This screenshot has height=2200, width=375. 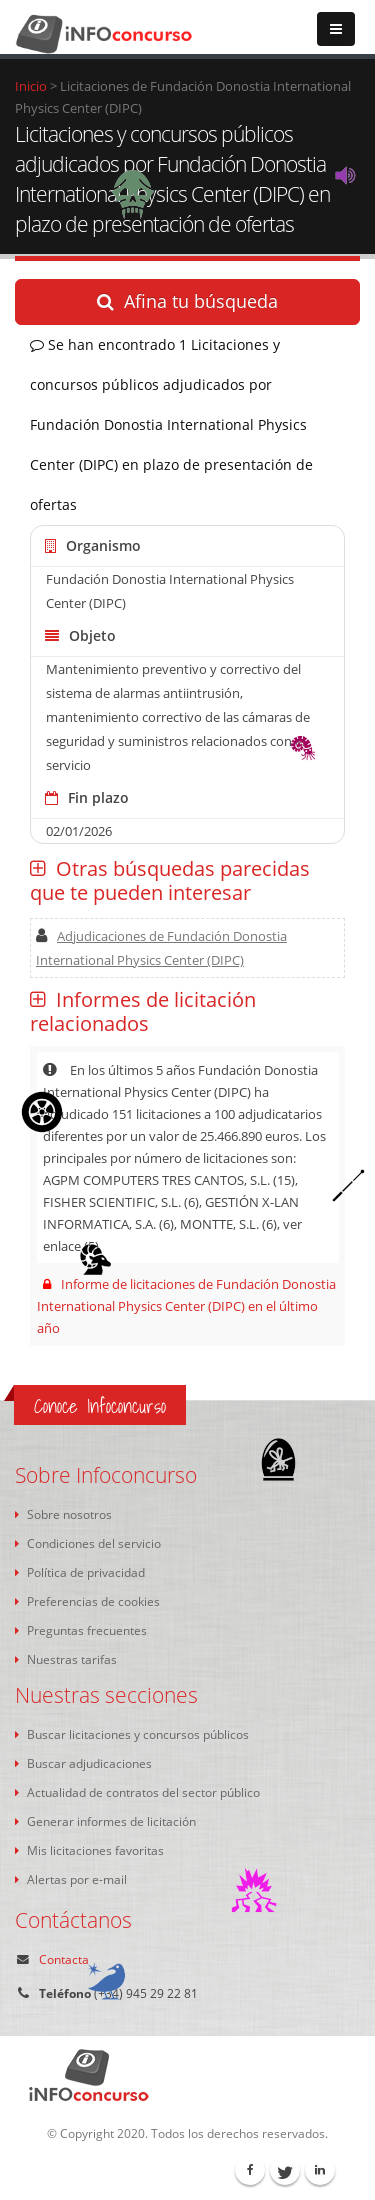 What do you see at coordinates (254, 1890) in the screenshot?
I see `indicates seismic activity or earthquake event` at bounding box center [254, 1890].